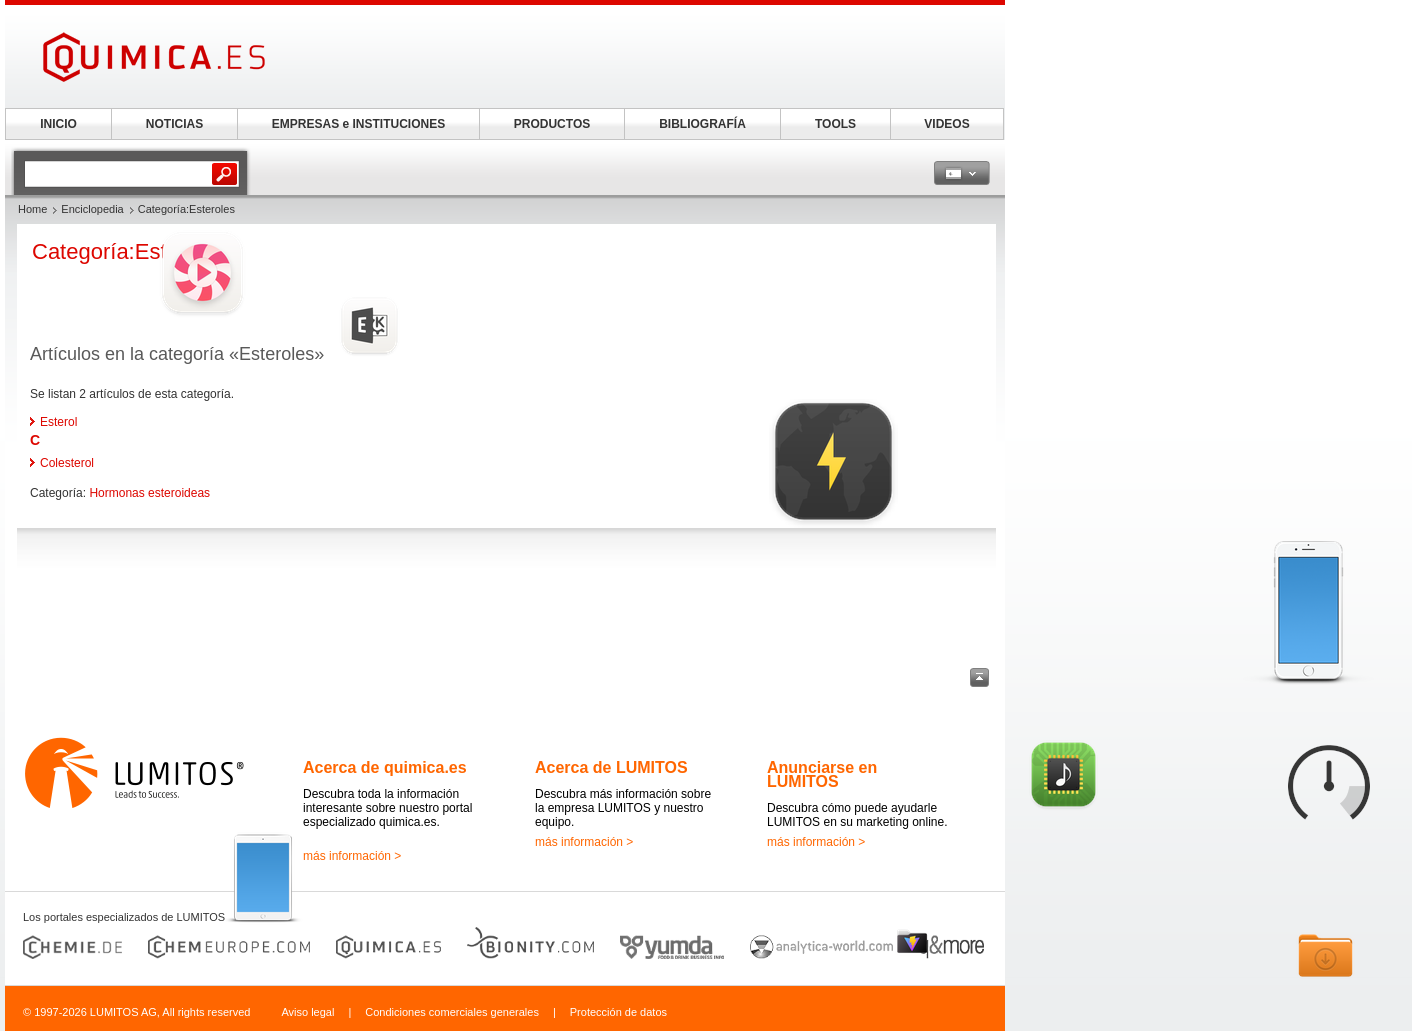 This screenshot has width=1412, height=1031. What do you see at coordinates (912, 942) in the screenshot?
I see `open vite project folder` at bounding box center [912, 942].